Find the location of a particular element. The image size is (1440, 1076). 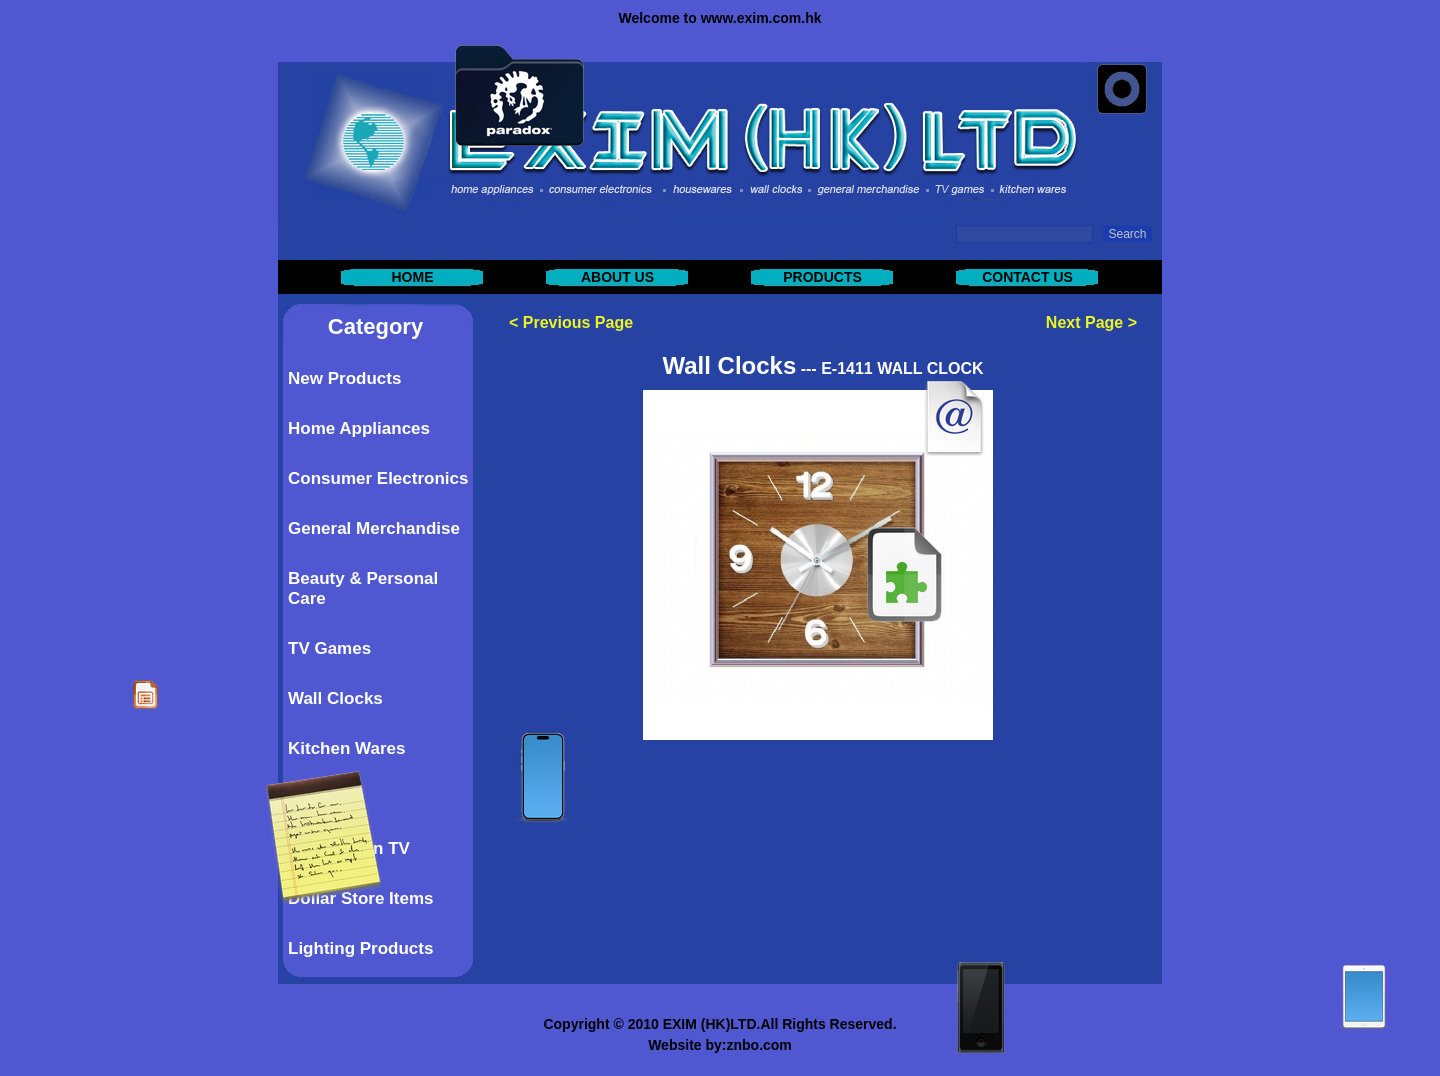

open a presentation file is located at coordinates (145, 694).